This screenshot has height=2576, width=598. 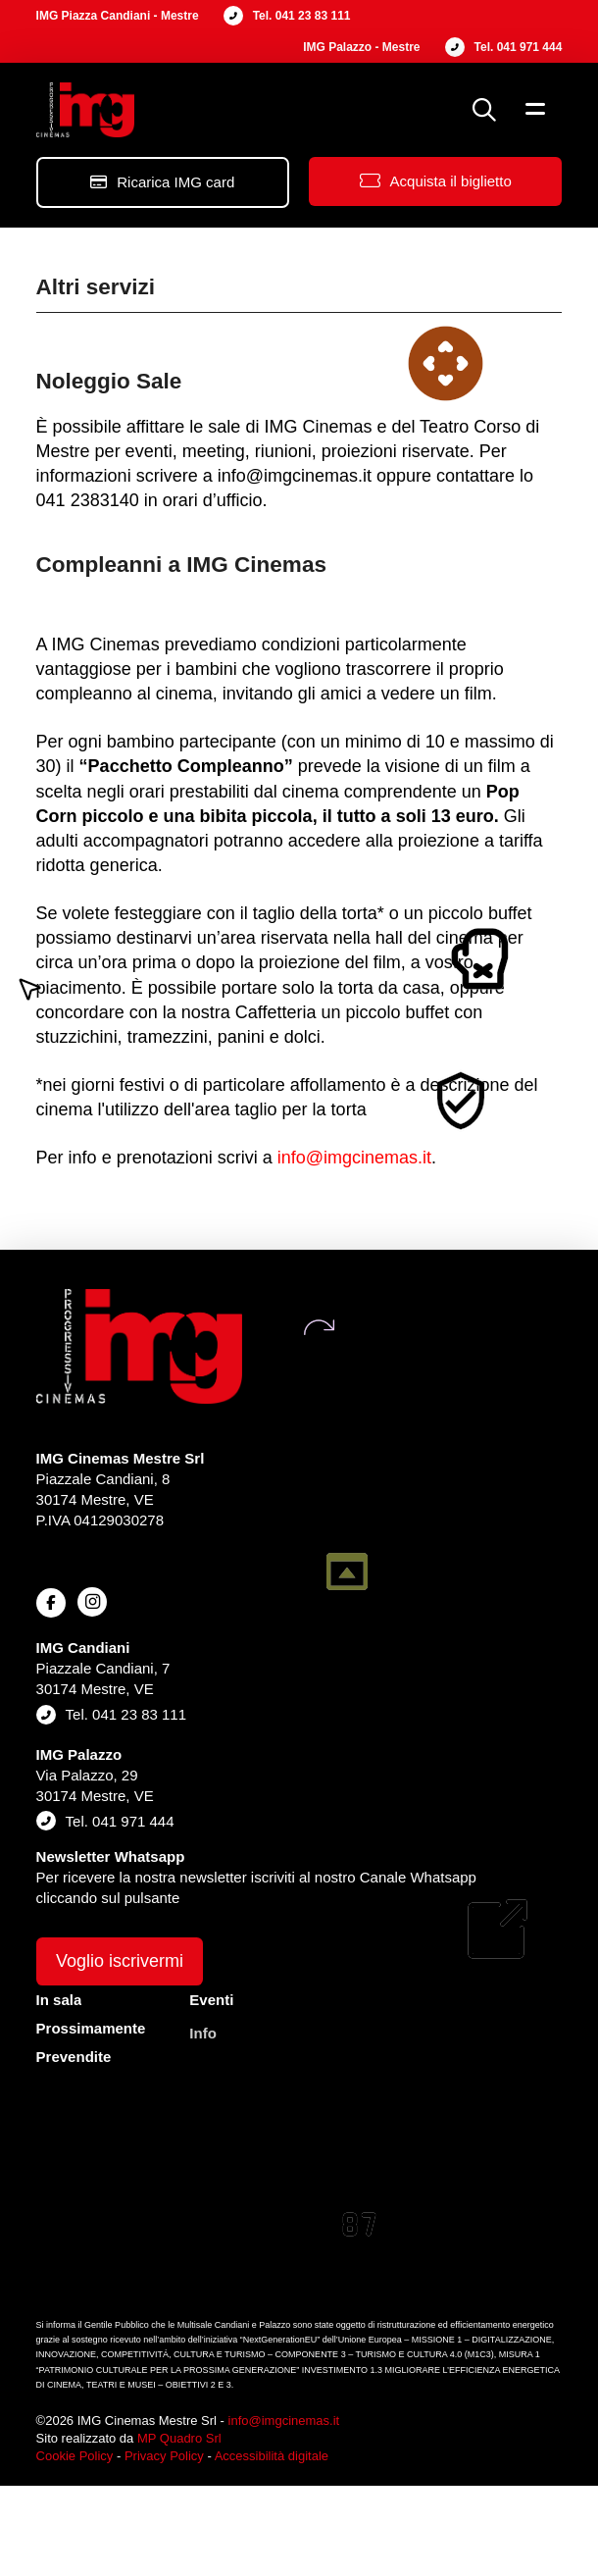 What do you see at coordinates (496, 1931) in the screenshot?
I see `open link in a new tab or window` at bounding box center [496, 1931].